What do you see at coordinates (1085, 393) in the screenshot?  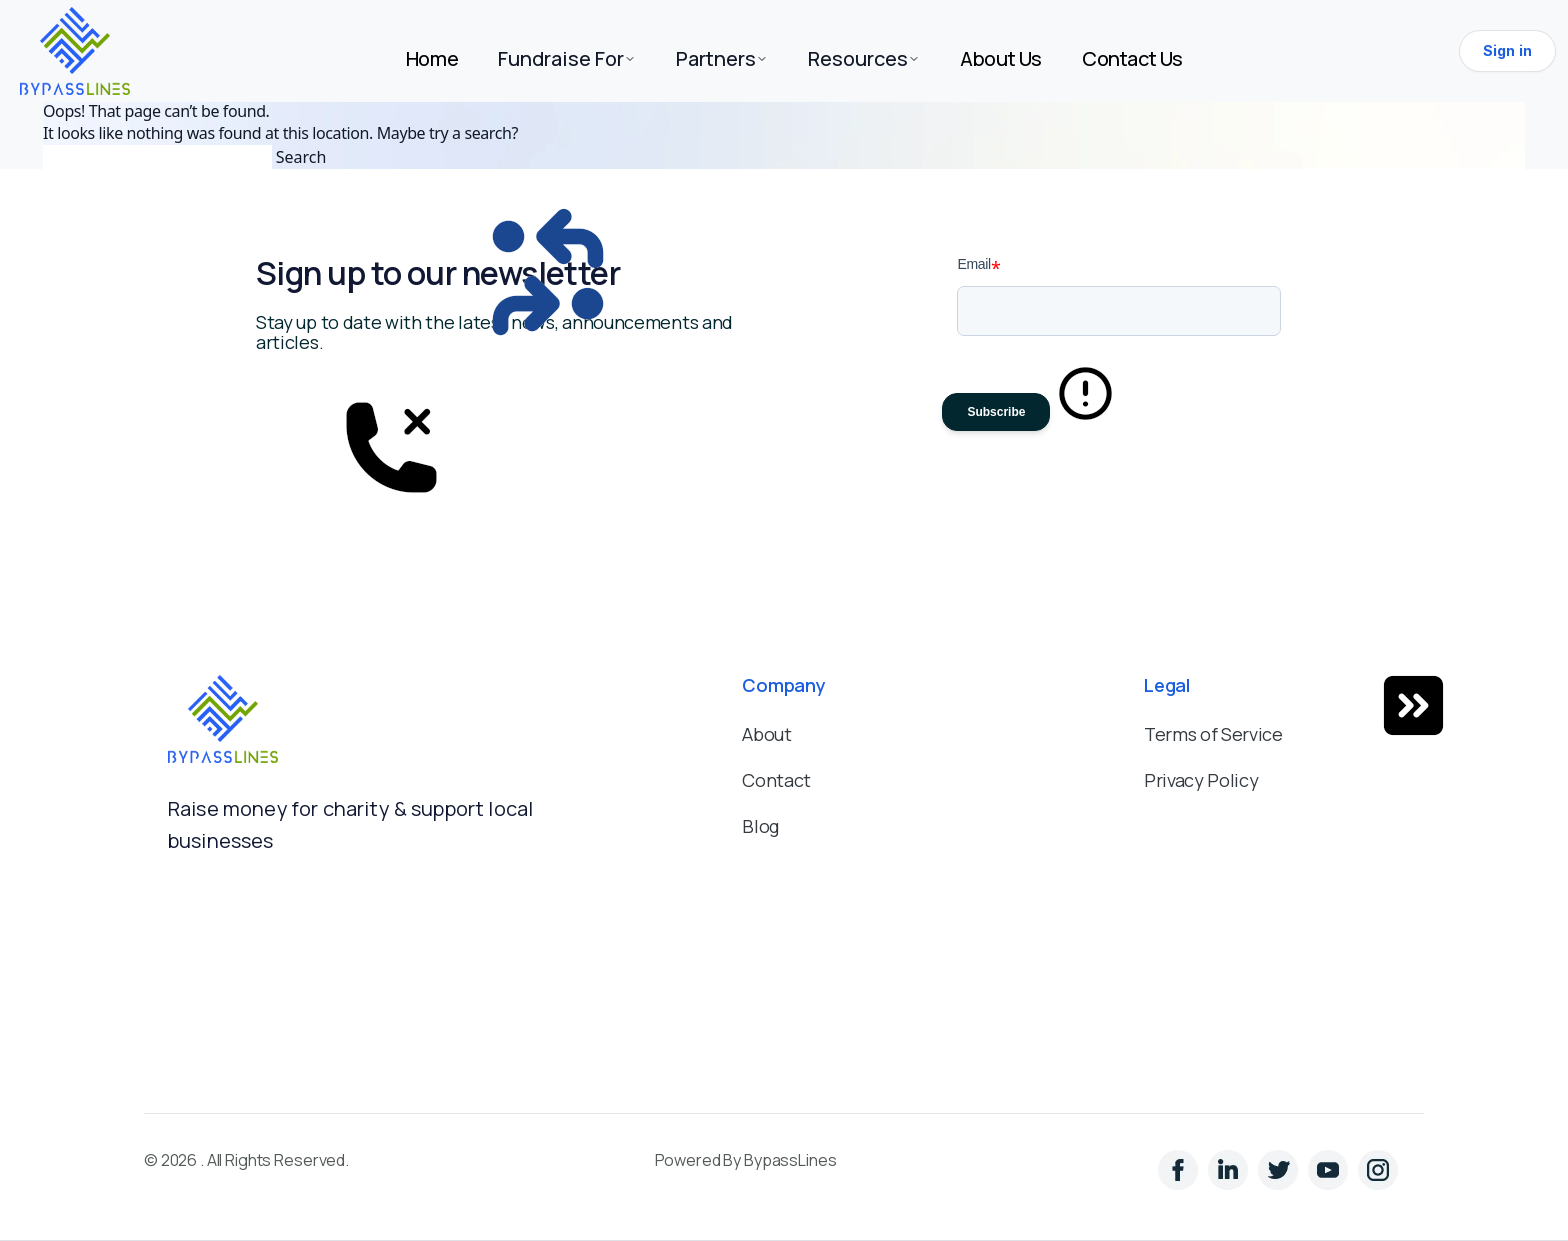 I see `indicates a warning or alert requiring attention` at bounding box center [1085, 393].